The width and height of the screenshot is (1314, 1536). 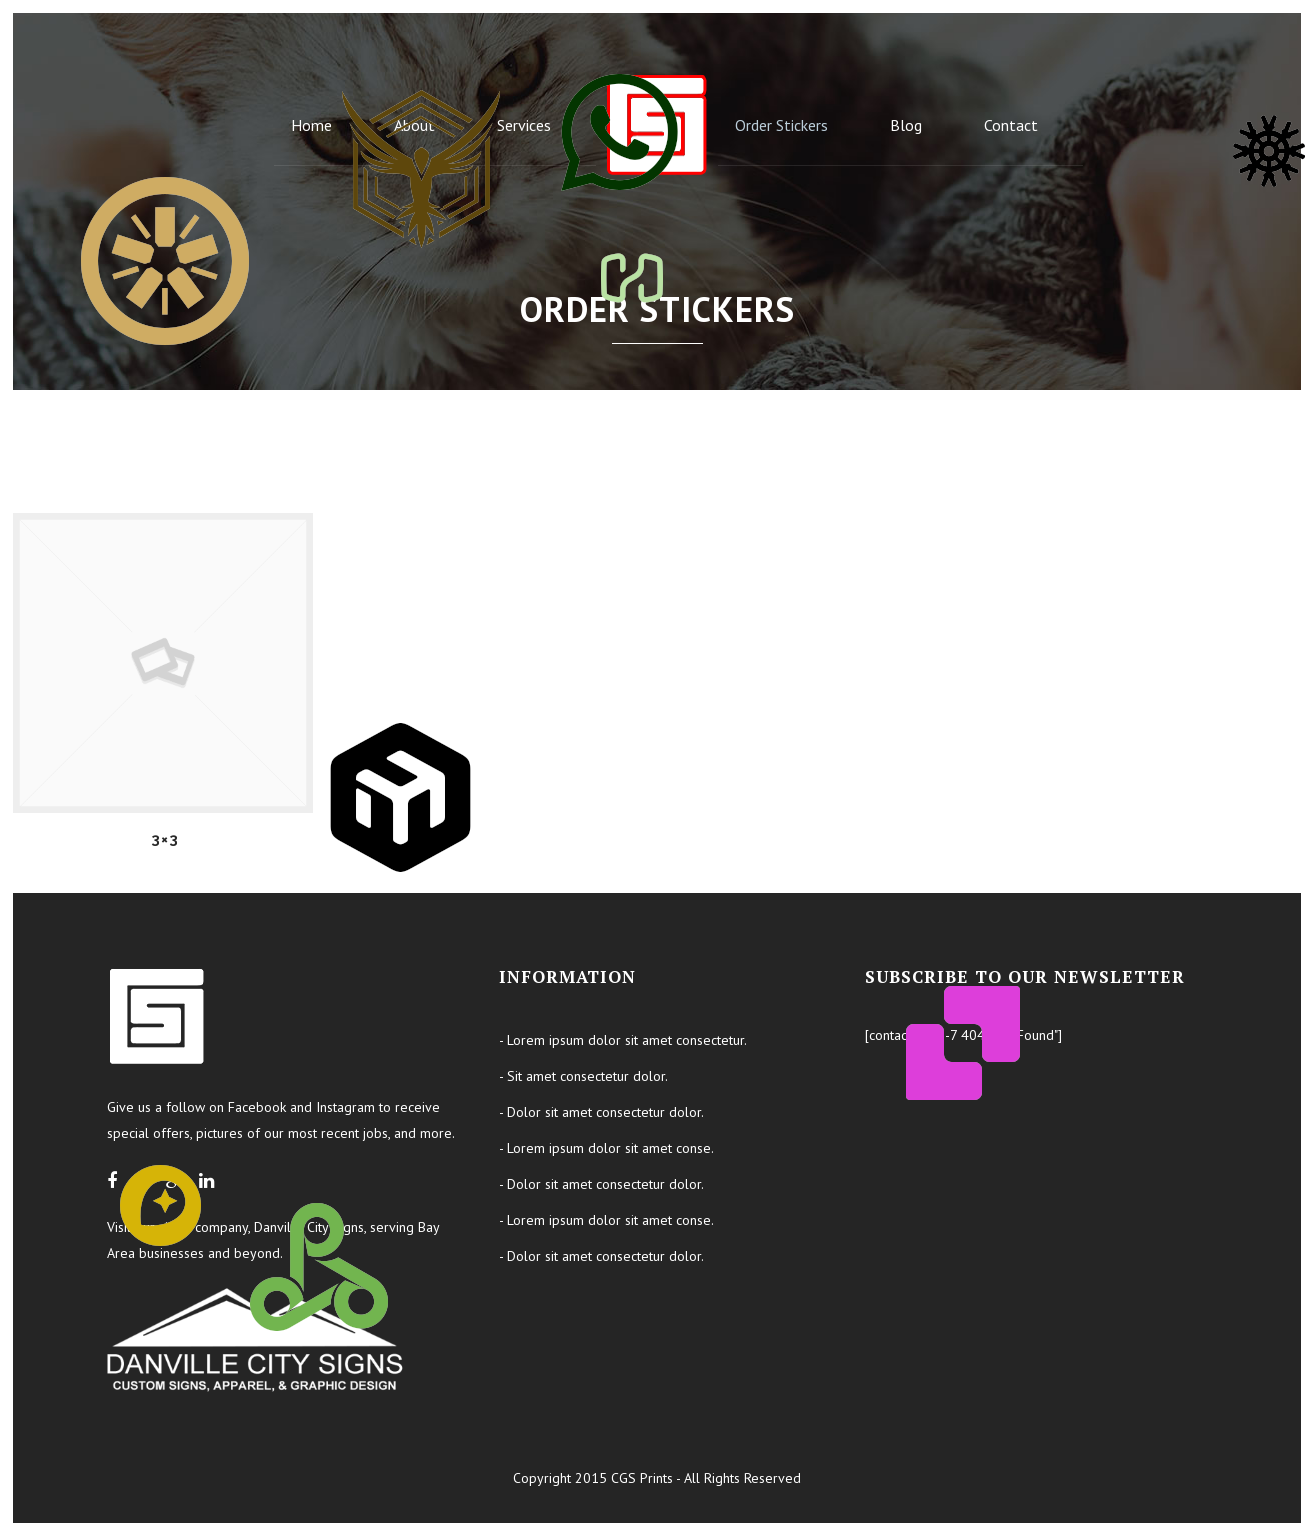 I want to click on SendGrid email delivery service logo, so click(x=963, y=1043).